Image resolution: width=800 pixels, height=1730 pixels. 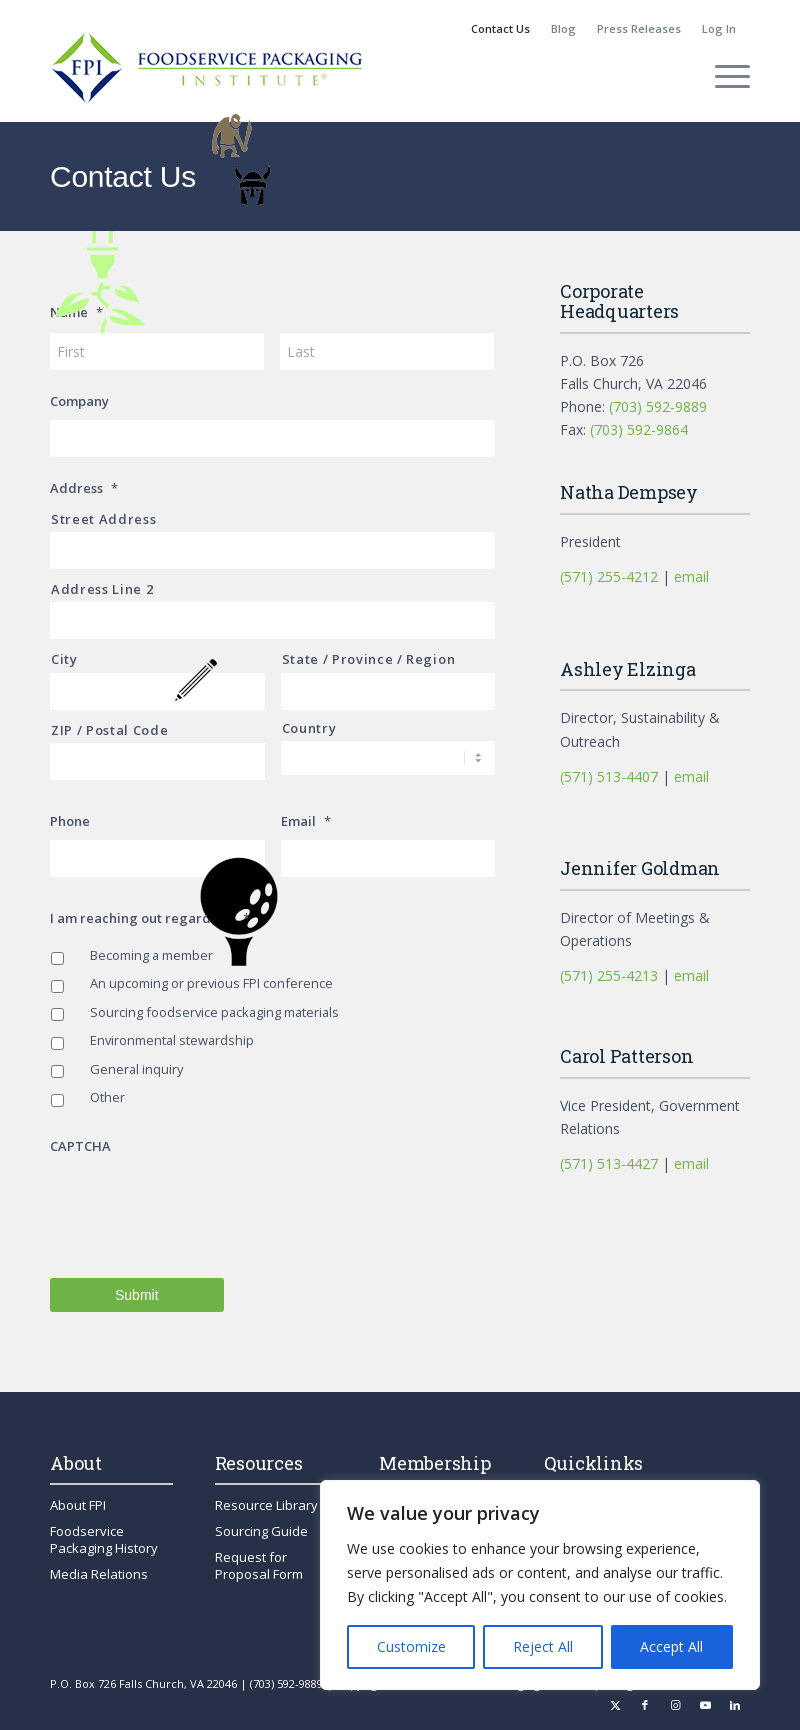 What do you see at coordinates (232, 136) in the screenshot?
I see `enemy minion character in a game interface` at bounding box center [232, 136].